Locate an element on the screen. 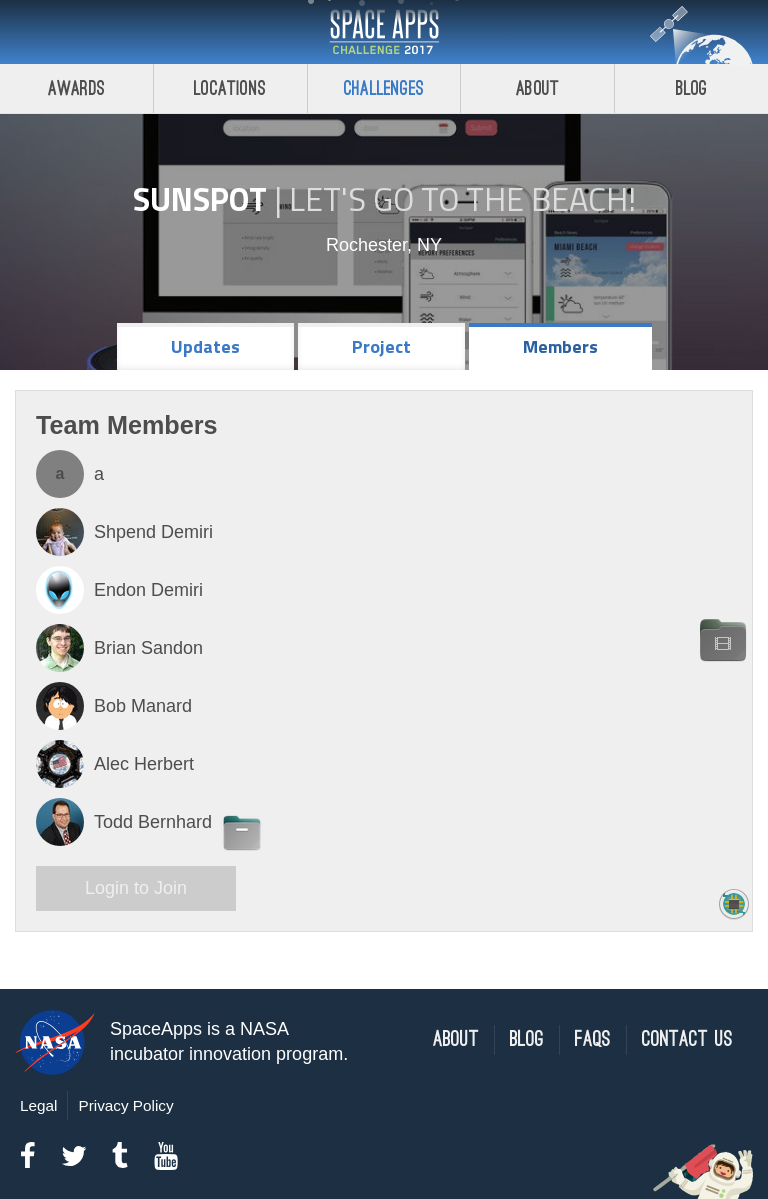 The width and height of the screenshot is (768, 1199). open the file manager is located at coordinates (242, 833).